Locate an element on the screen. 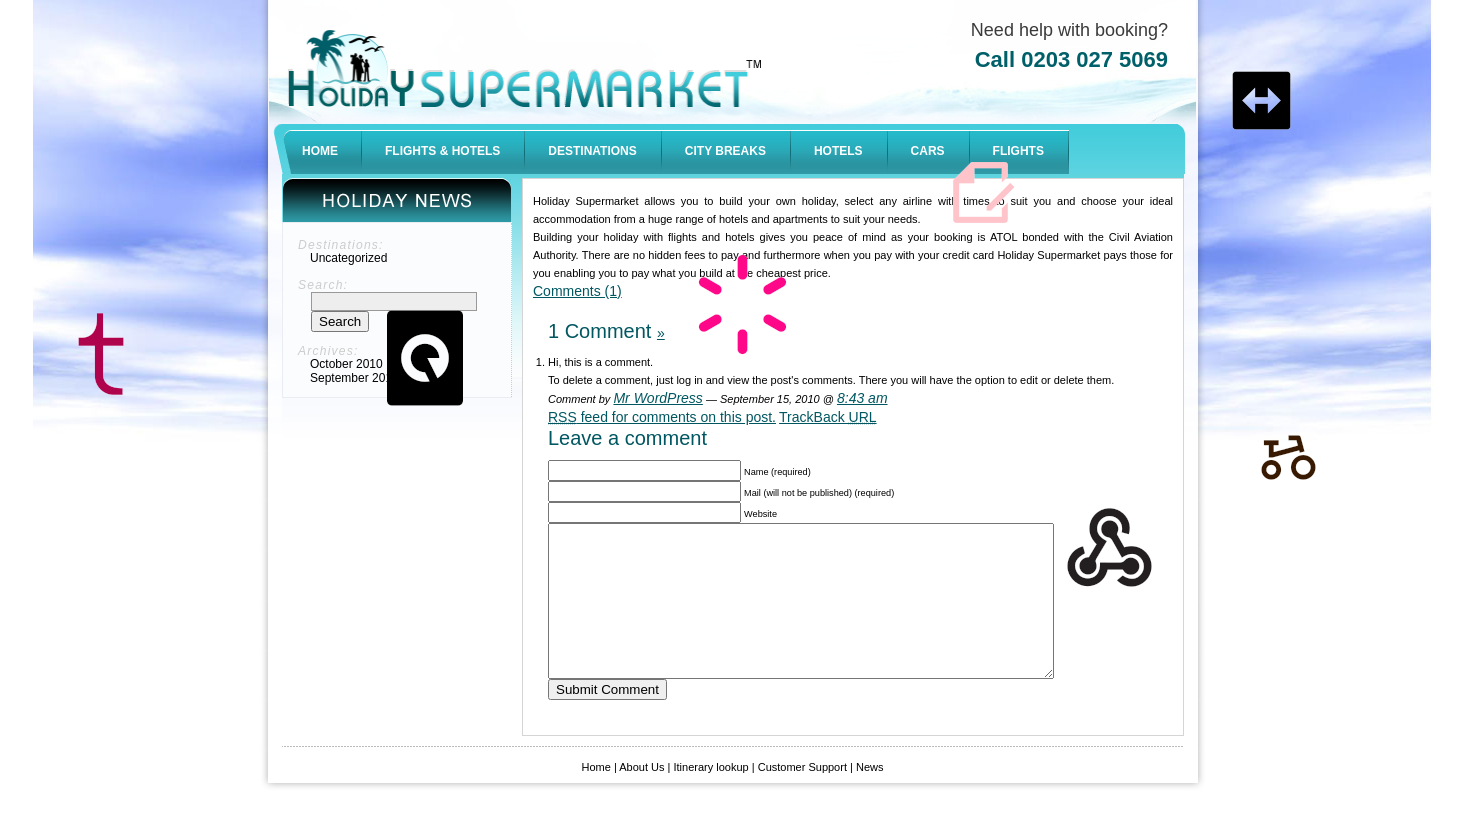 This screenshot has width=1465, height=823. restore device from backup is located at coordinates (425, 358).